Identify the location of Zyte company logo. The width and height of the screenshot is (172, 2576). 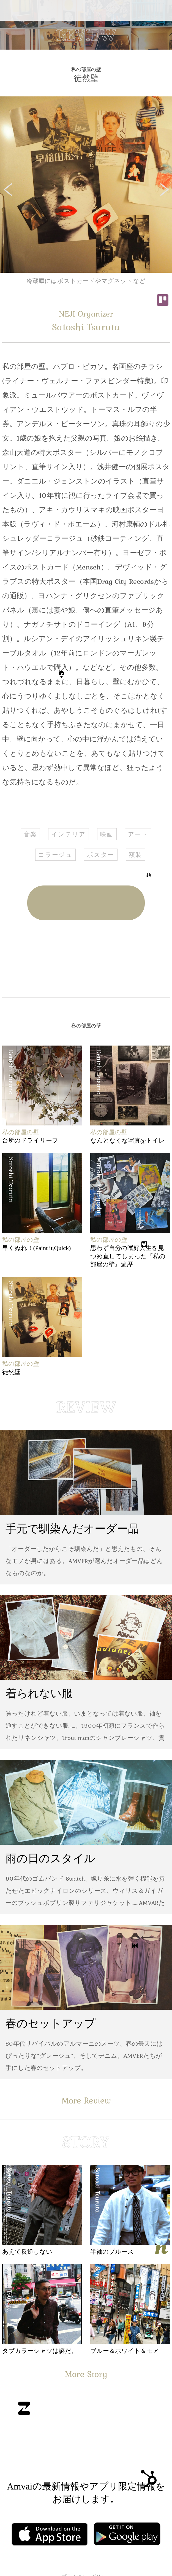
(9, 2294).